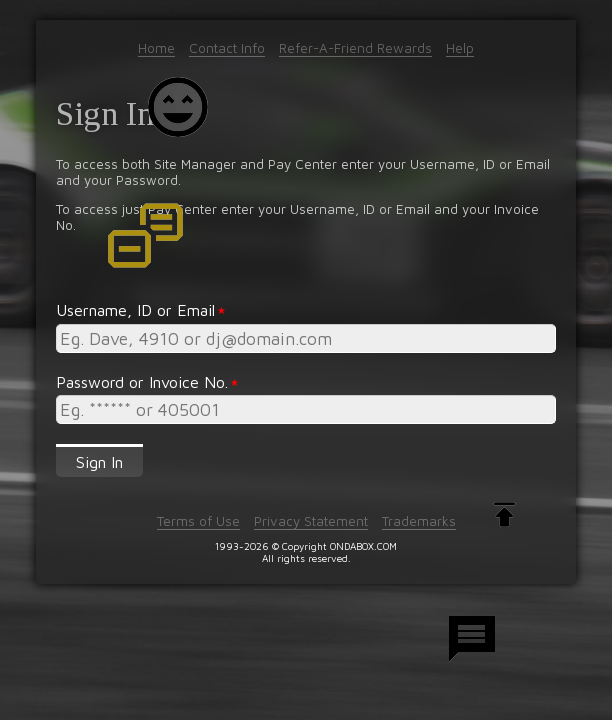  Describe the element at coordinates (504, 514) in the screenshot. I see `publish or upload content` at that location.